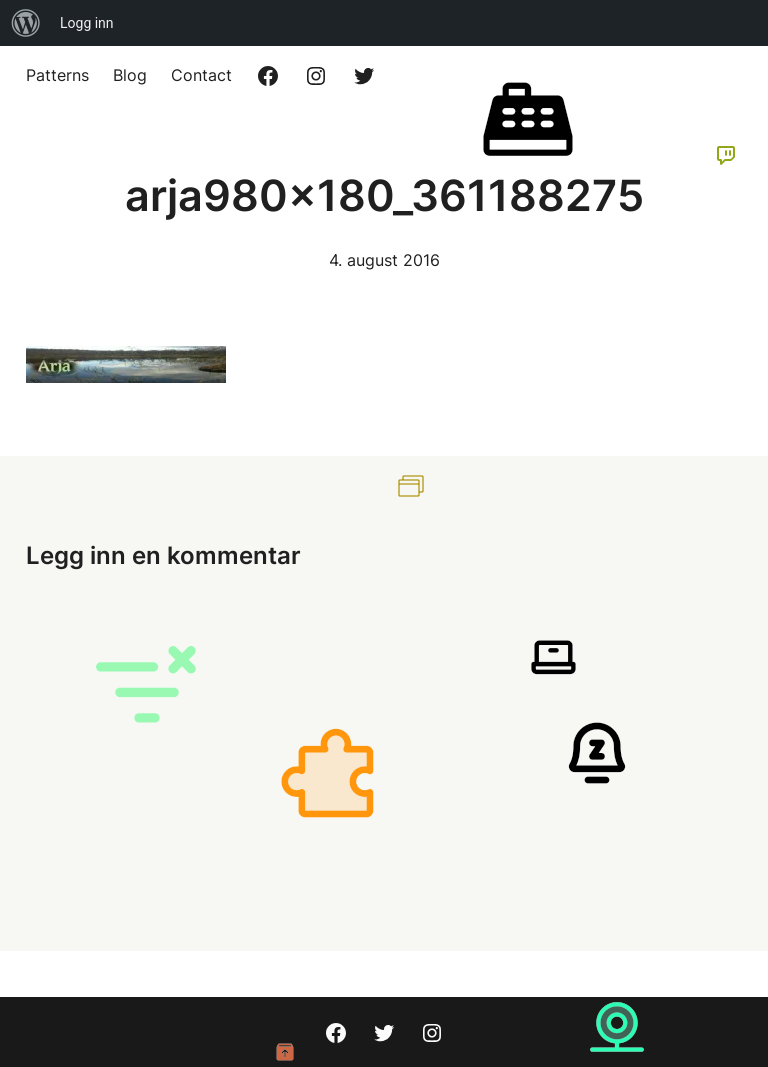  I want to click on view open browser windows, so click(411, 486).